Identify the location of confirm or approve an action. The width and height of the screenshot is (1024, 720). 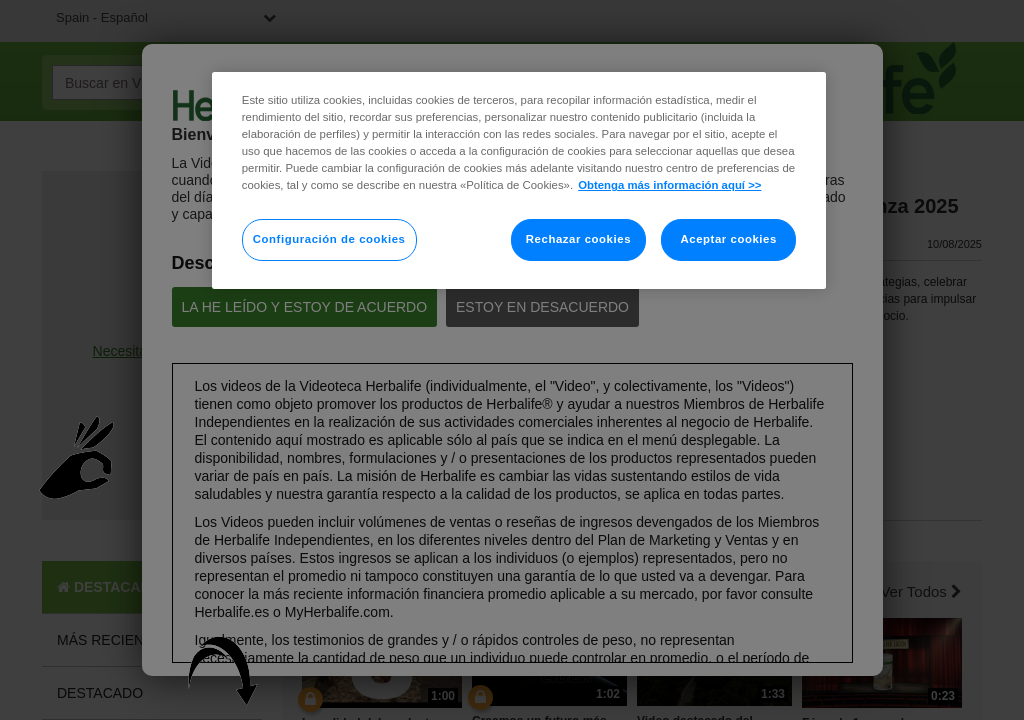
(76, 457).